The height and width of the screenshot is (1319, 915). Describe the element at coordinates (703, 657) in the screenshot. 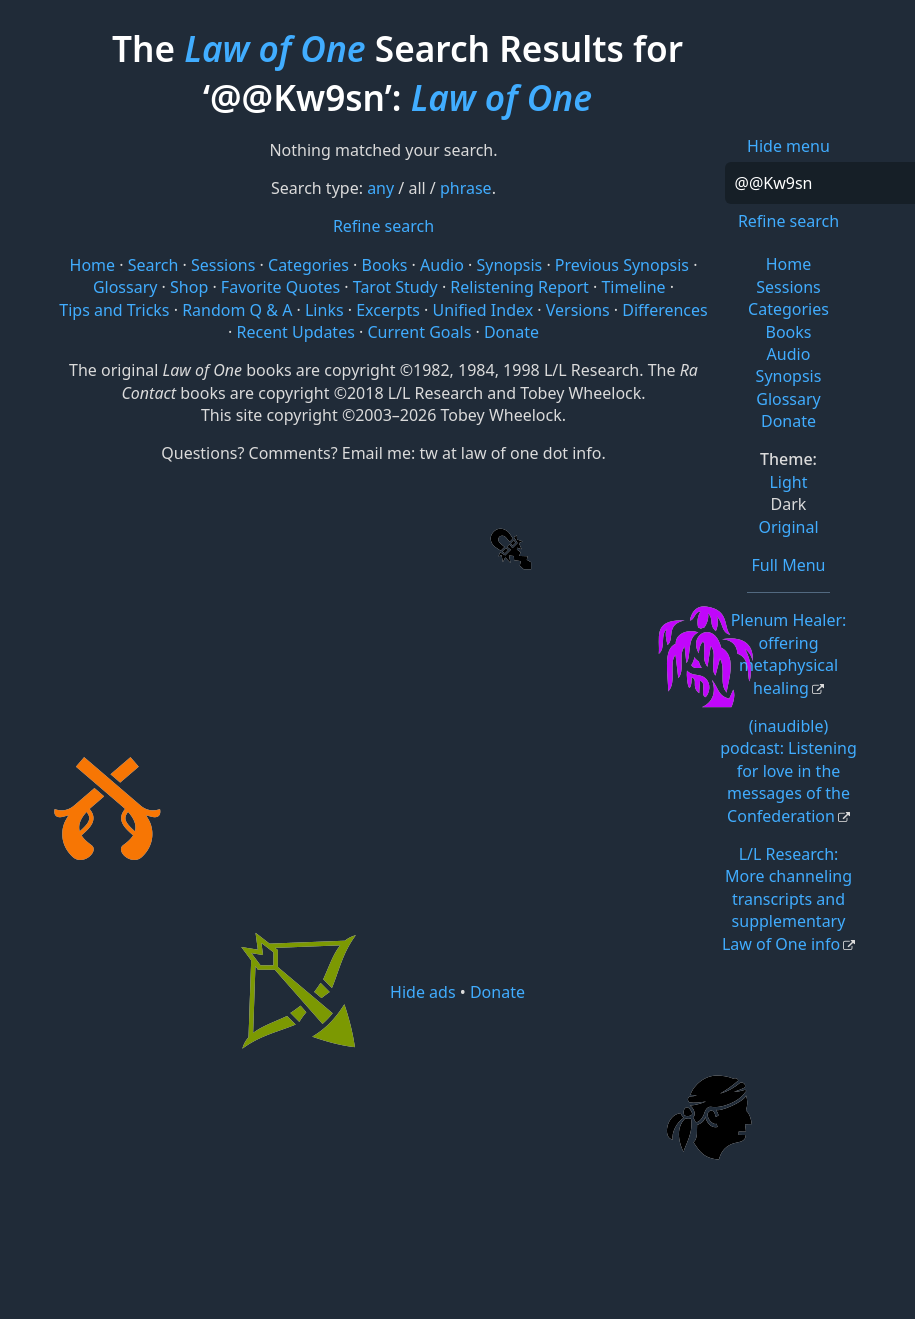

I see `select willow tree in a nature or gardening game` at that location.